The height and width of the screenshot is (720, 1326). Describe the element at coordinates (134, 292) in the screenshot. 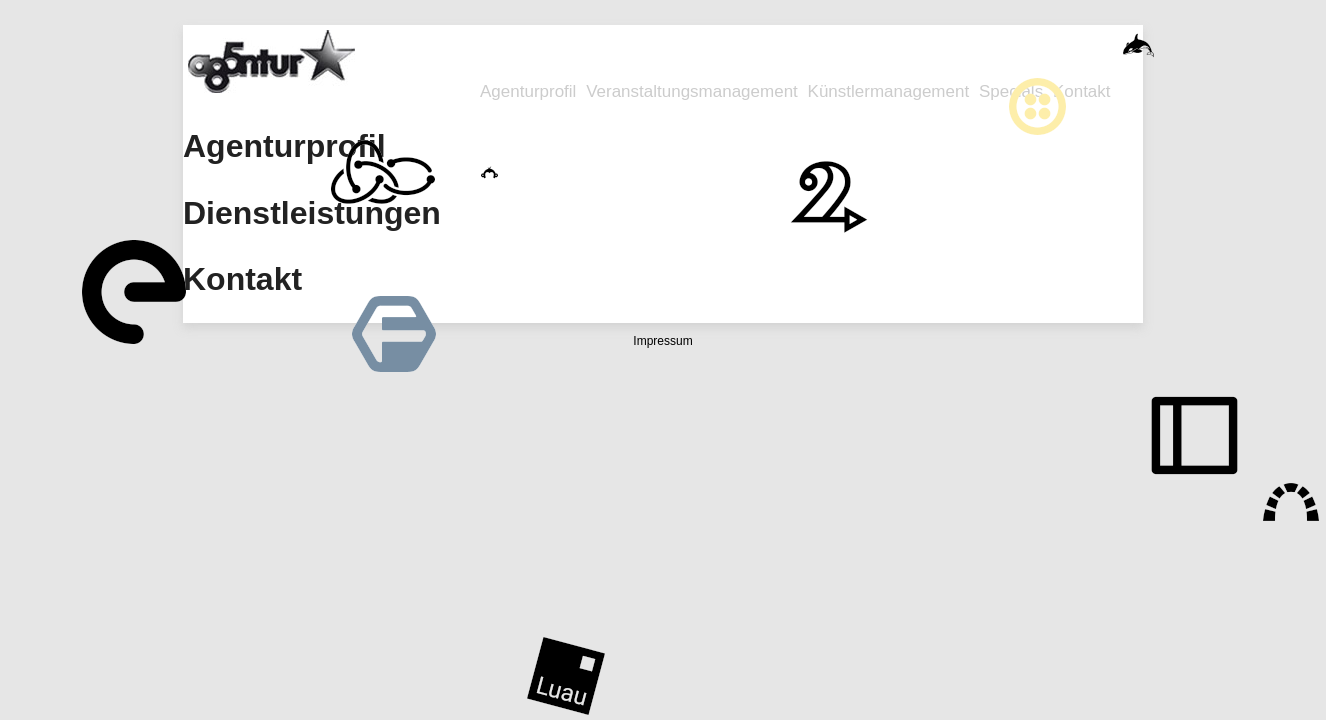

I see `open the e logo application` at that location.